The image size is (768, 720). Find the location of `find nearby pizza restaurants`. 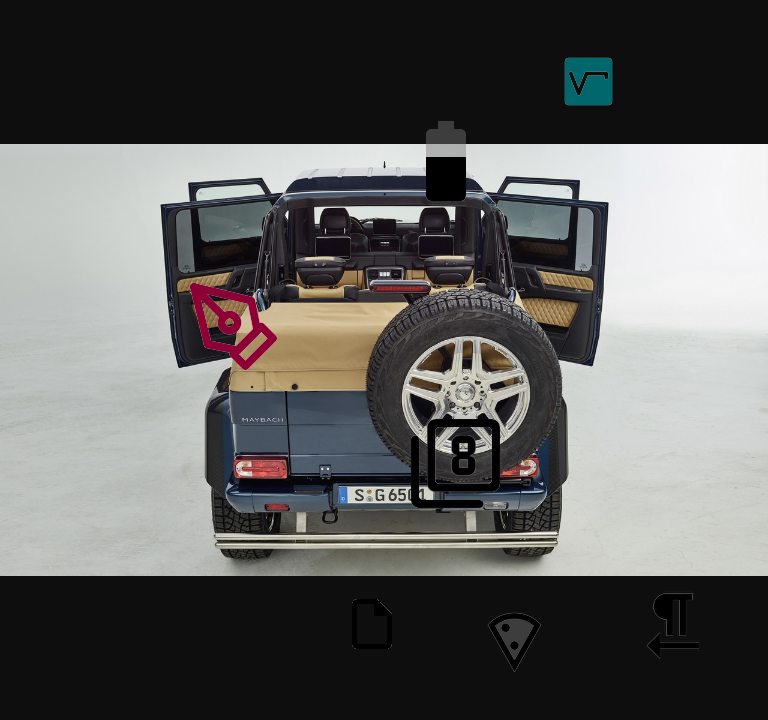

find nearby pizza restaurants is located at coordinates (514, 642).